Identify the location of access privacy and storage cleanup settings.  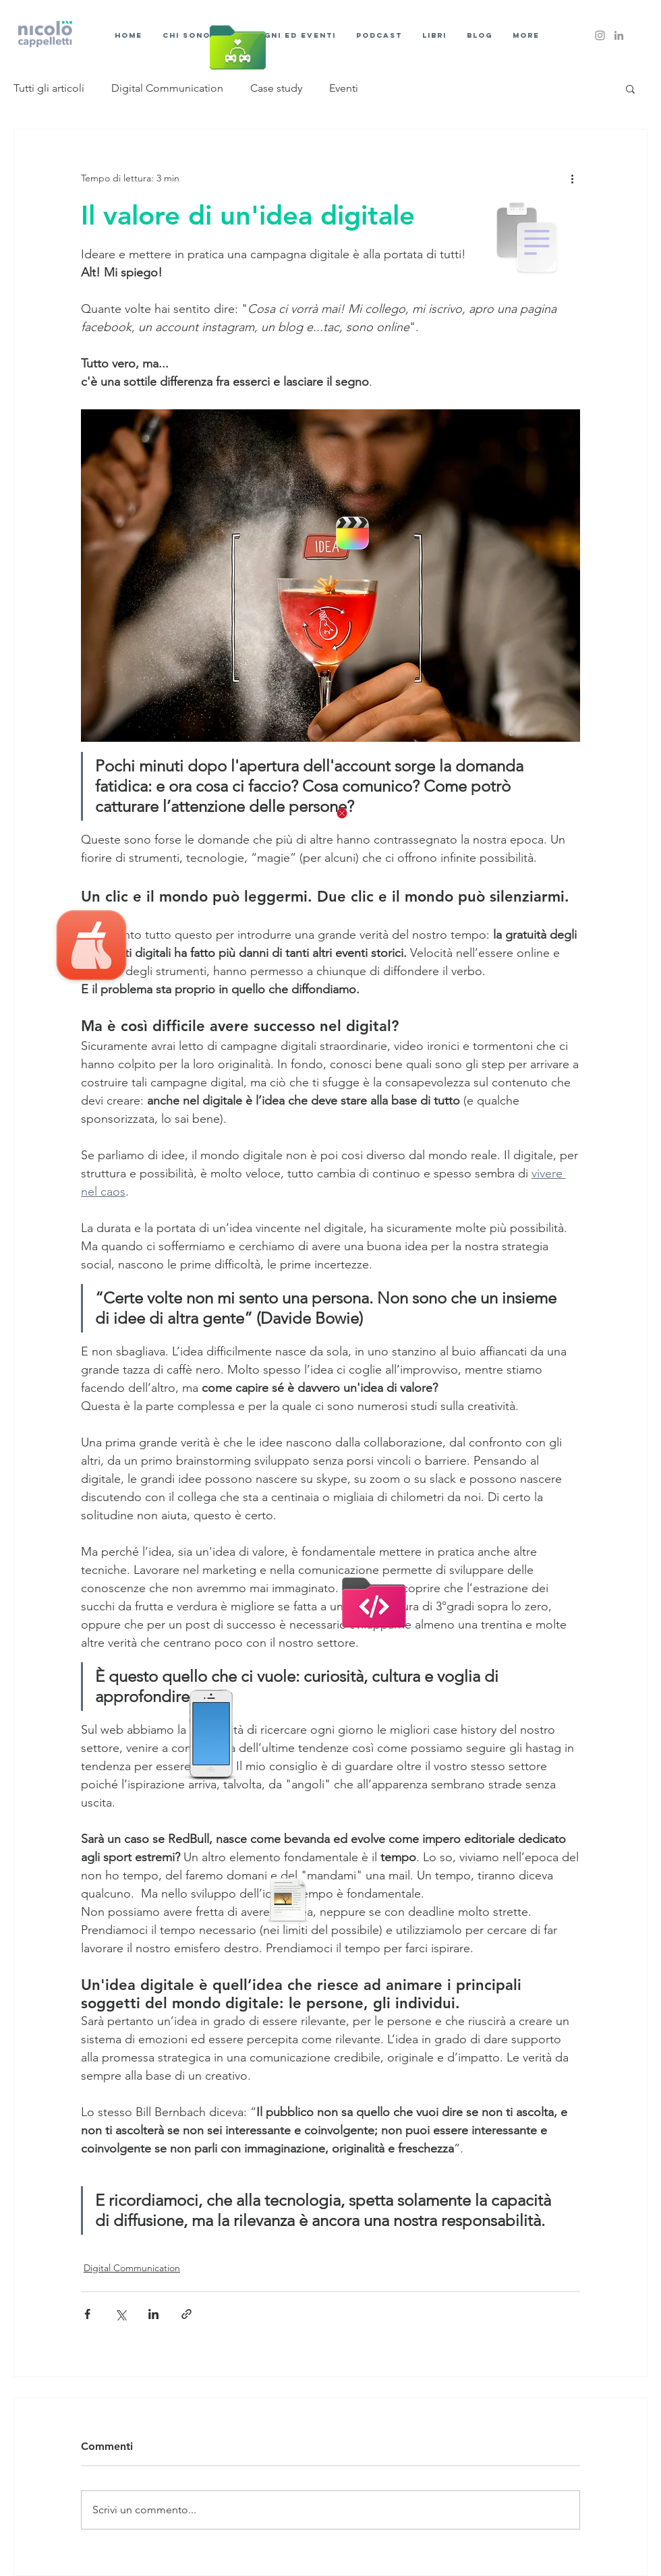
(91, 946).